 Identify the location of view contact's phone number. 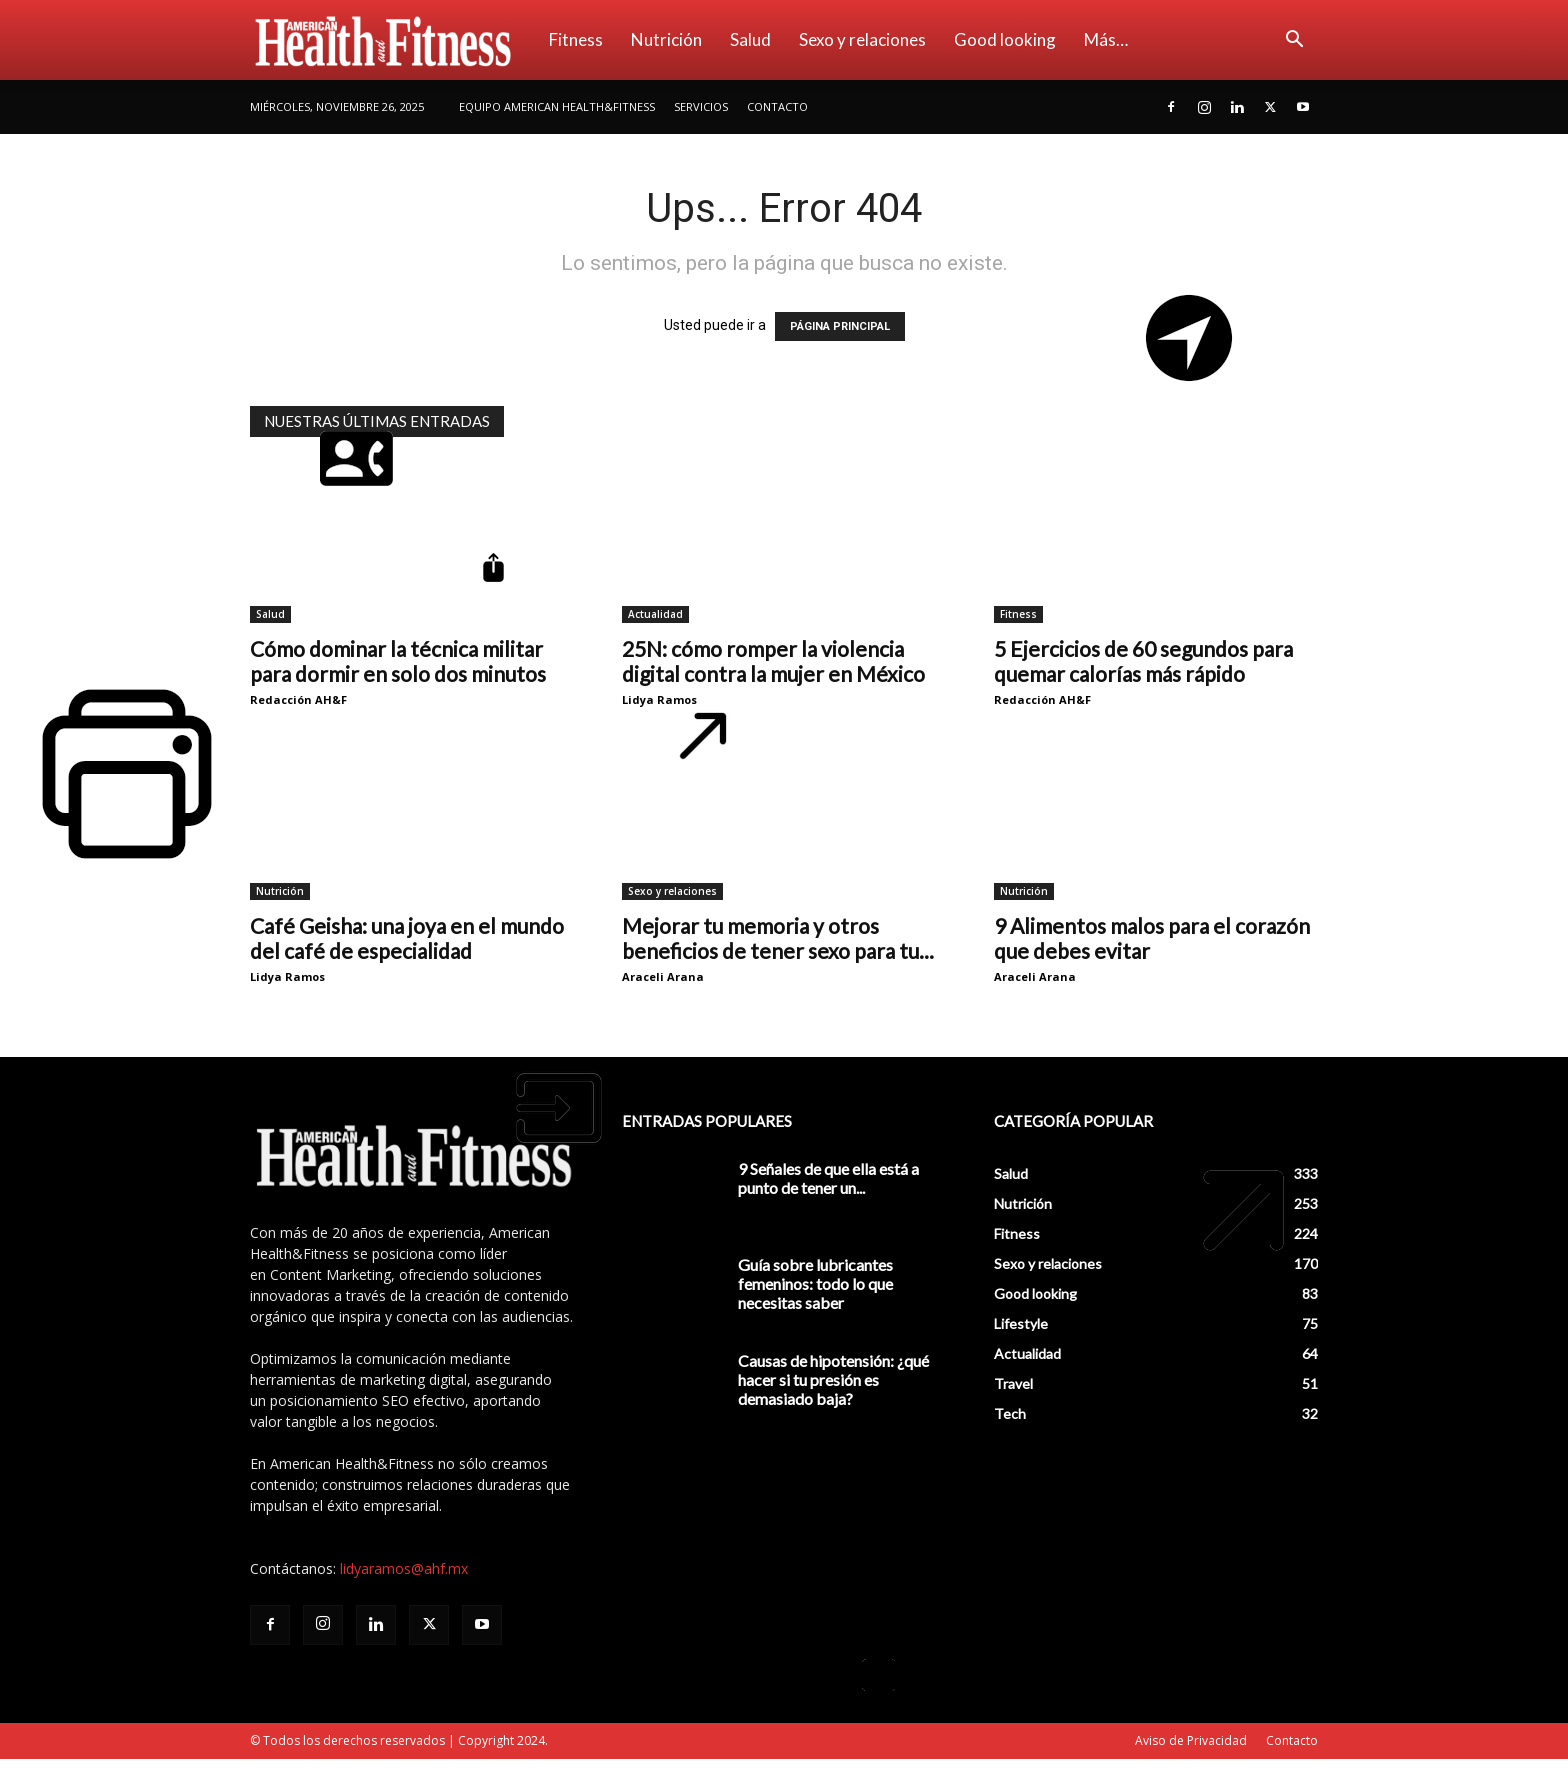
(356, 458).